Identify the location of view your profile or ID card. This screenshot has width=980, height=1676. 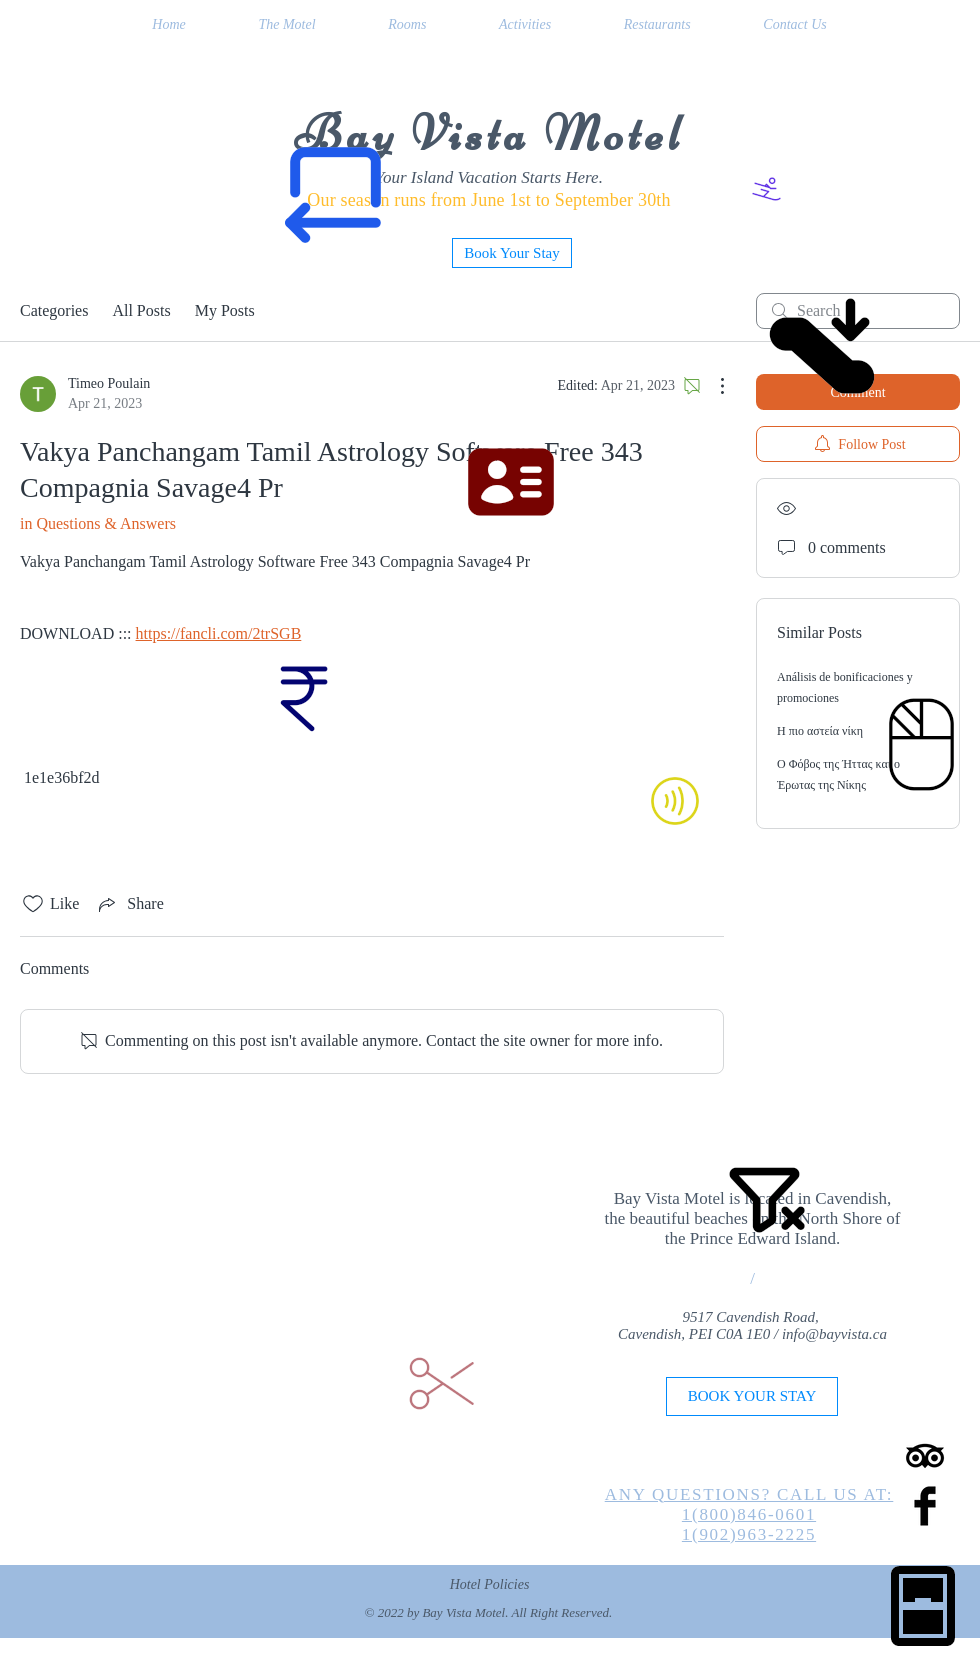
(511, 482).